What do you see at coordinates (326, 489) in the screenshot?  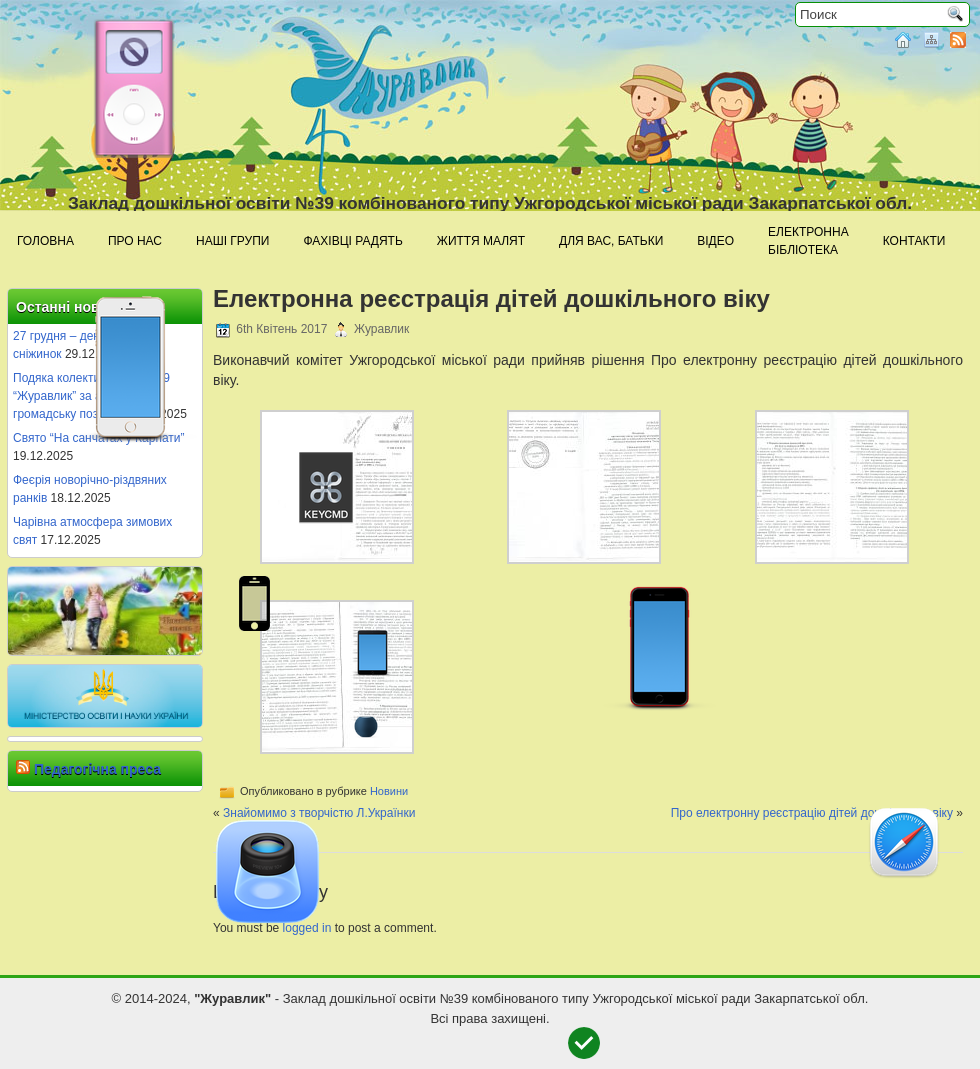 I see `access keyboard shortcuts and command key bindings` at bounding box center [326, 489].